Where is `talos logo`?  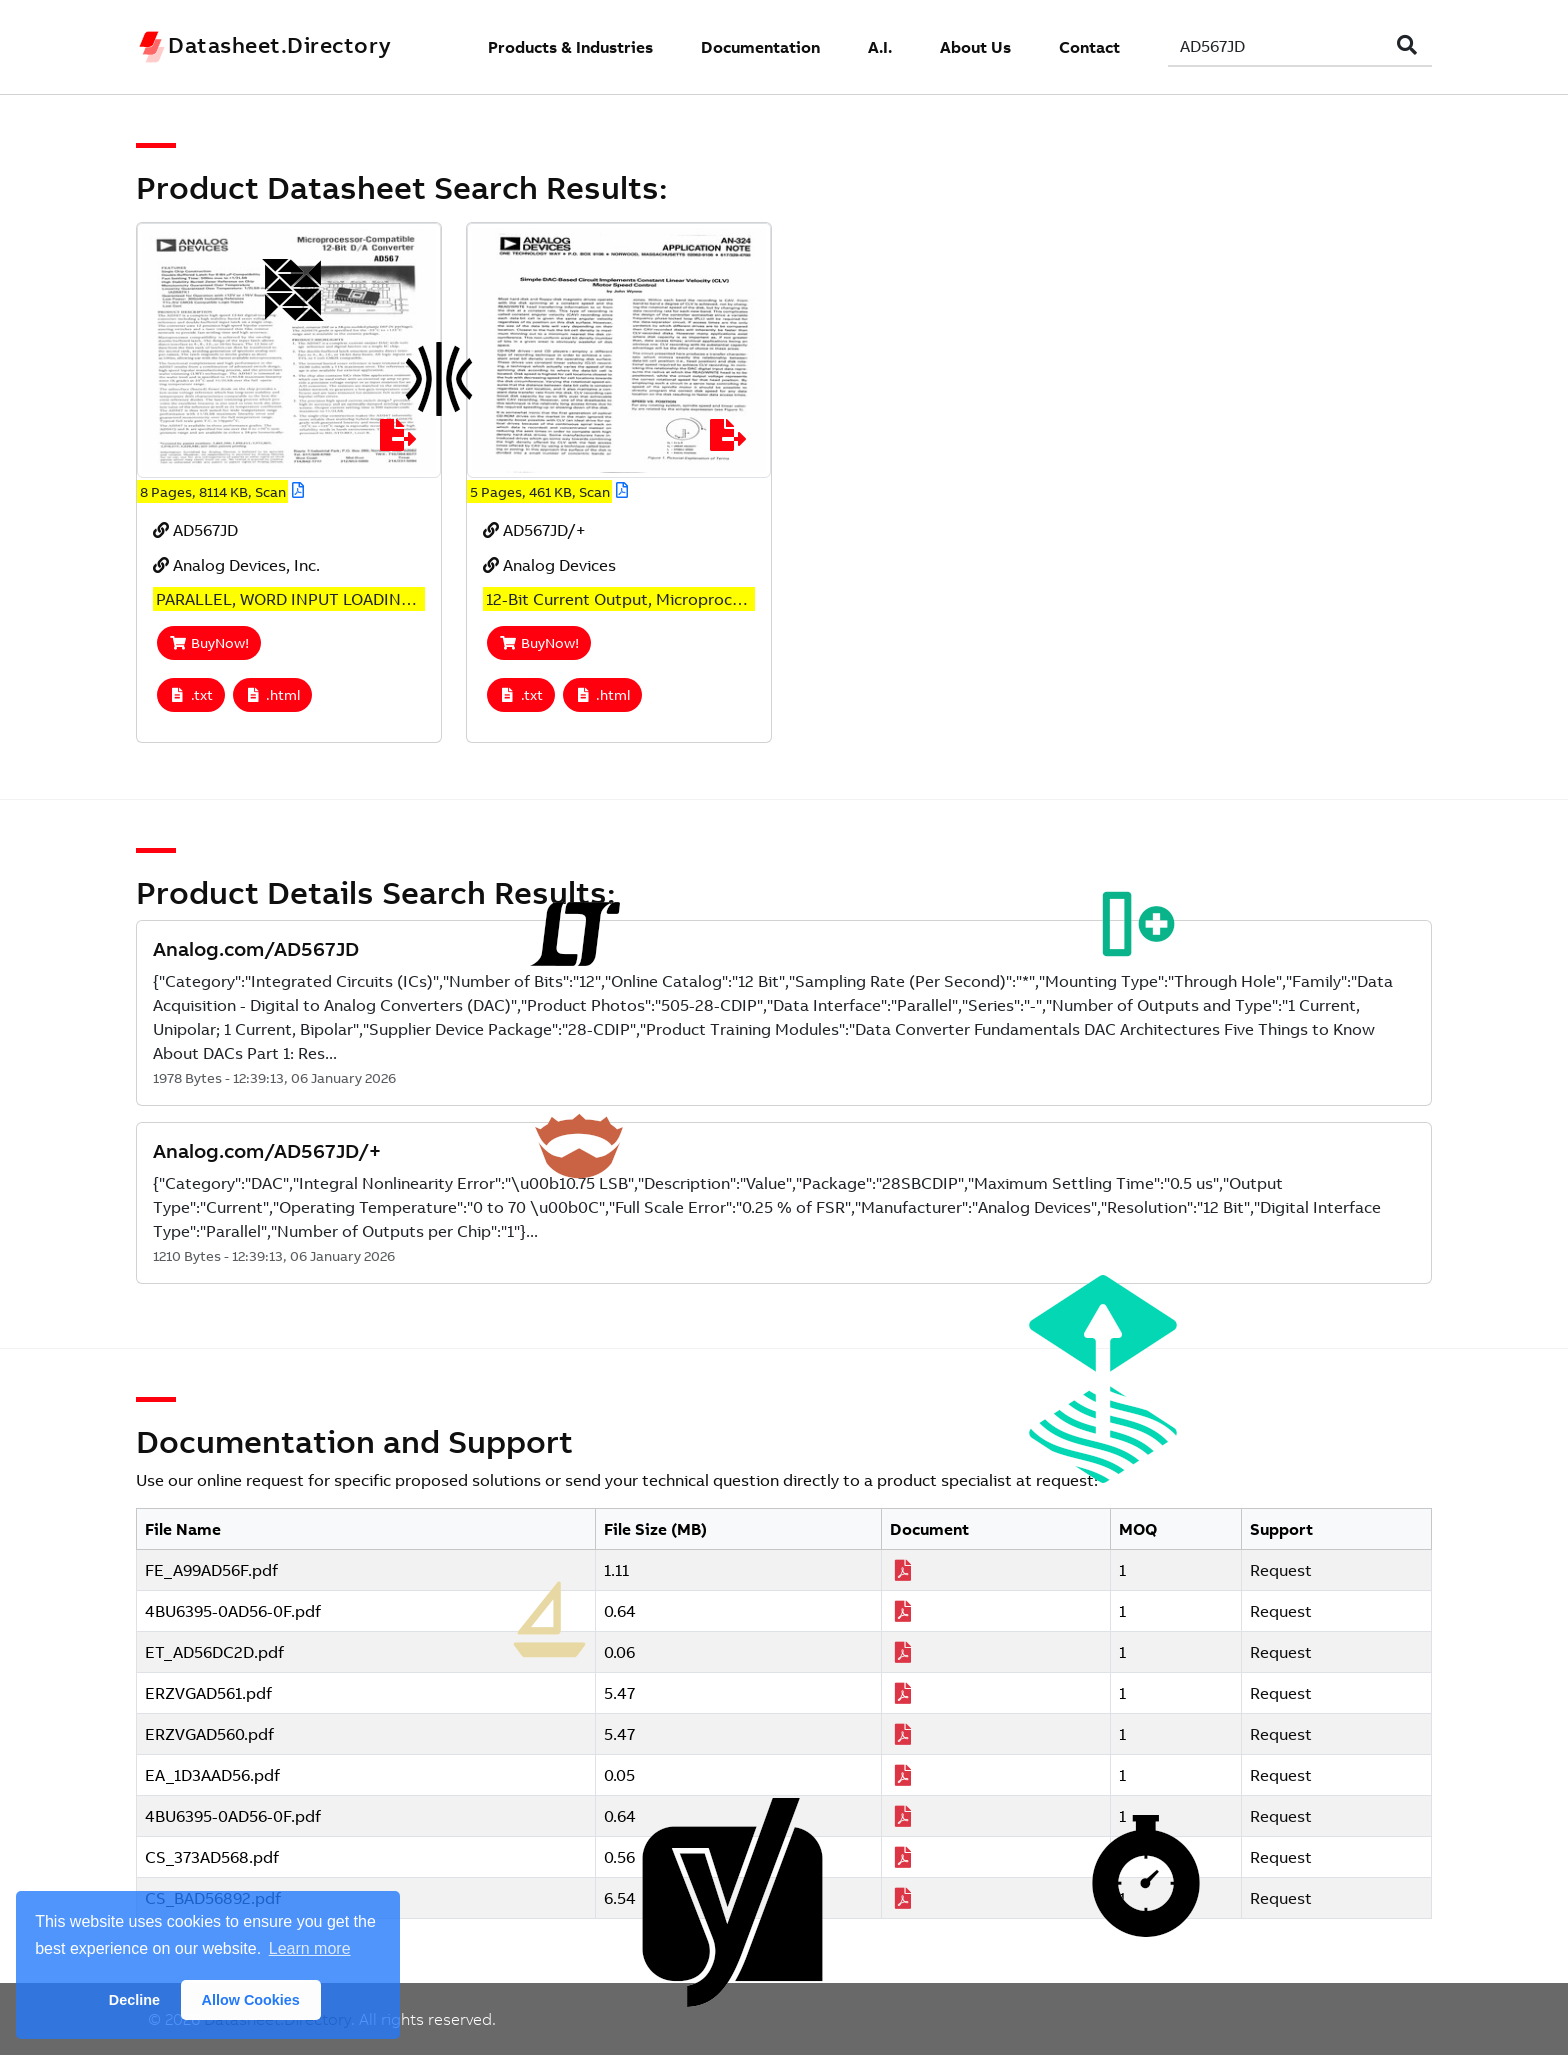
talos logo is located at coordinates (439, 379).